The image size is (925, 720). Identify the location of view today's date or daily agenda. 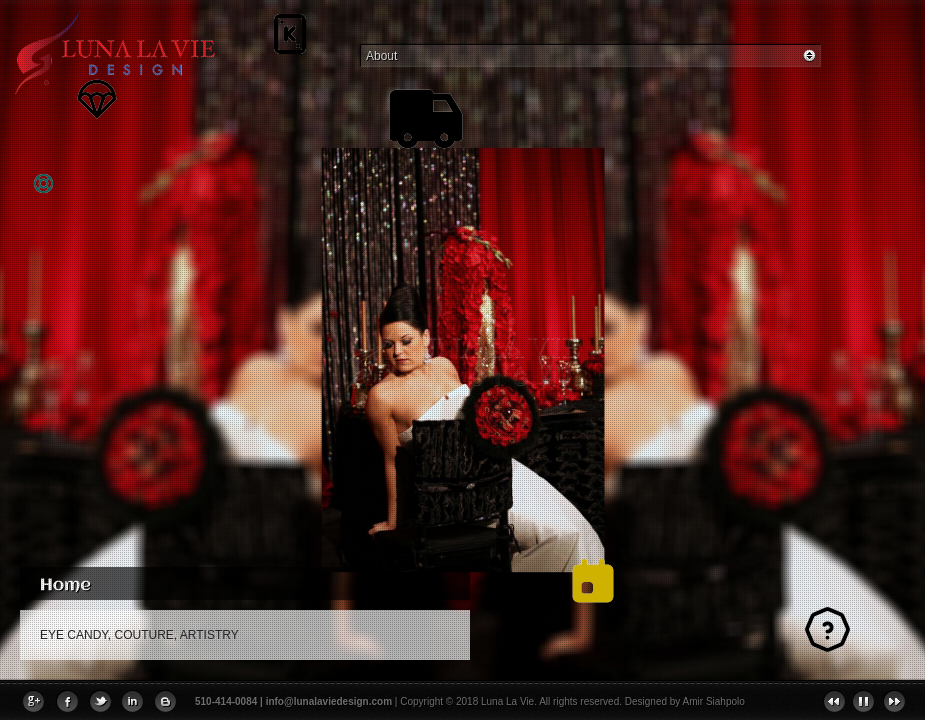
(593, 582).